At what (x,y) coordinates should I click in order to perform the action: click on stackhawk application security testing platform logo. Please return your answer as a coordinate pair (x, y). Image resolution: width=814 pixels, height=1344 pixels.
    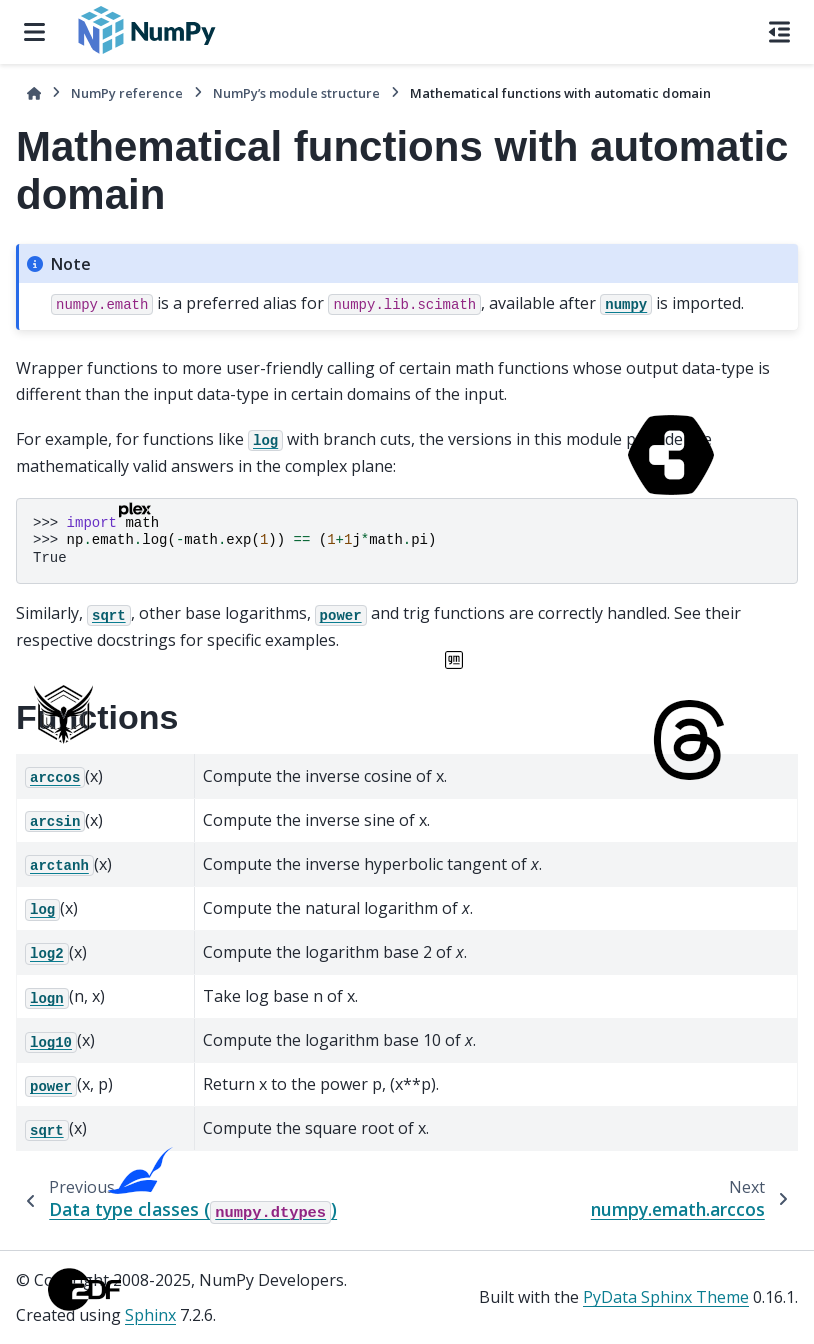
    Looking at the image, I should click on (63, 714).